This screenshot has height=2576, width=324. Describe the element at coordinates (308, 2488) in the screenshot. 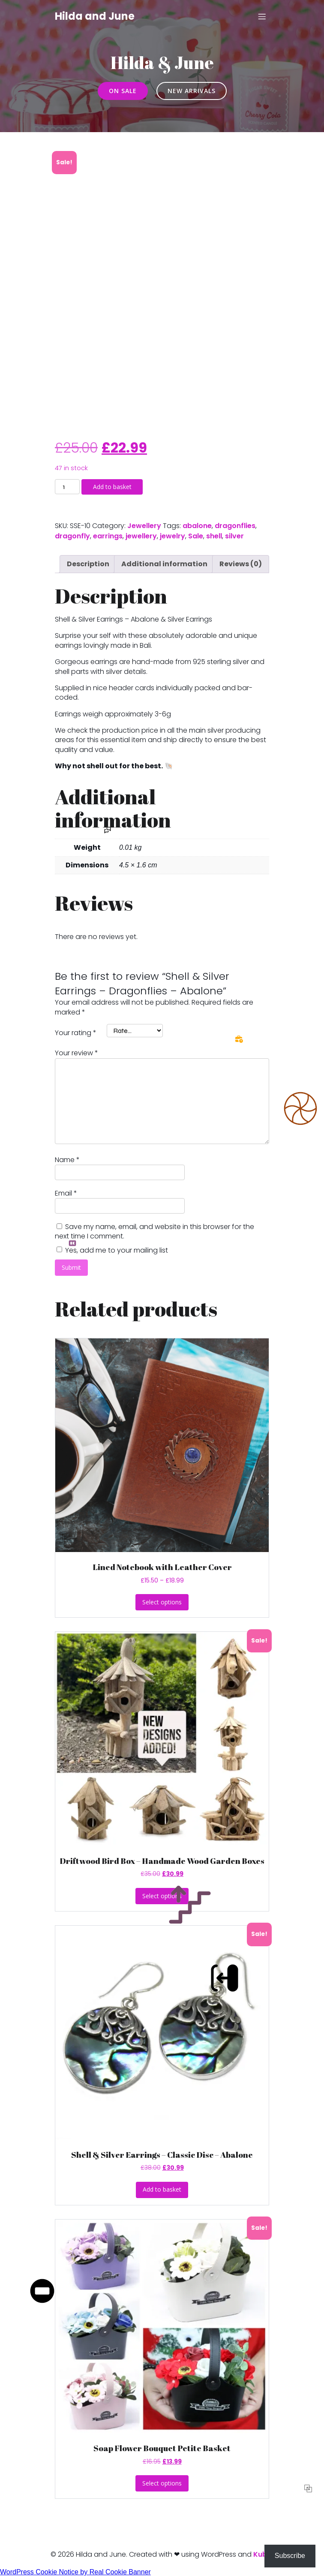

I see `intersect or merge two layers` at that location.